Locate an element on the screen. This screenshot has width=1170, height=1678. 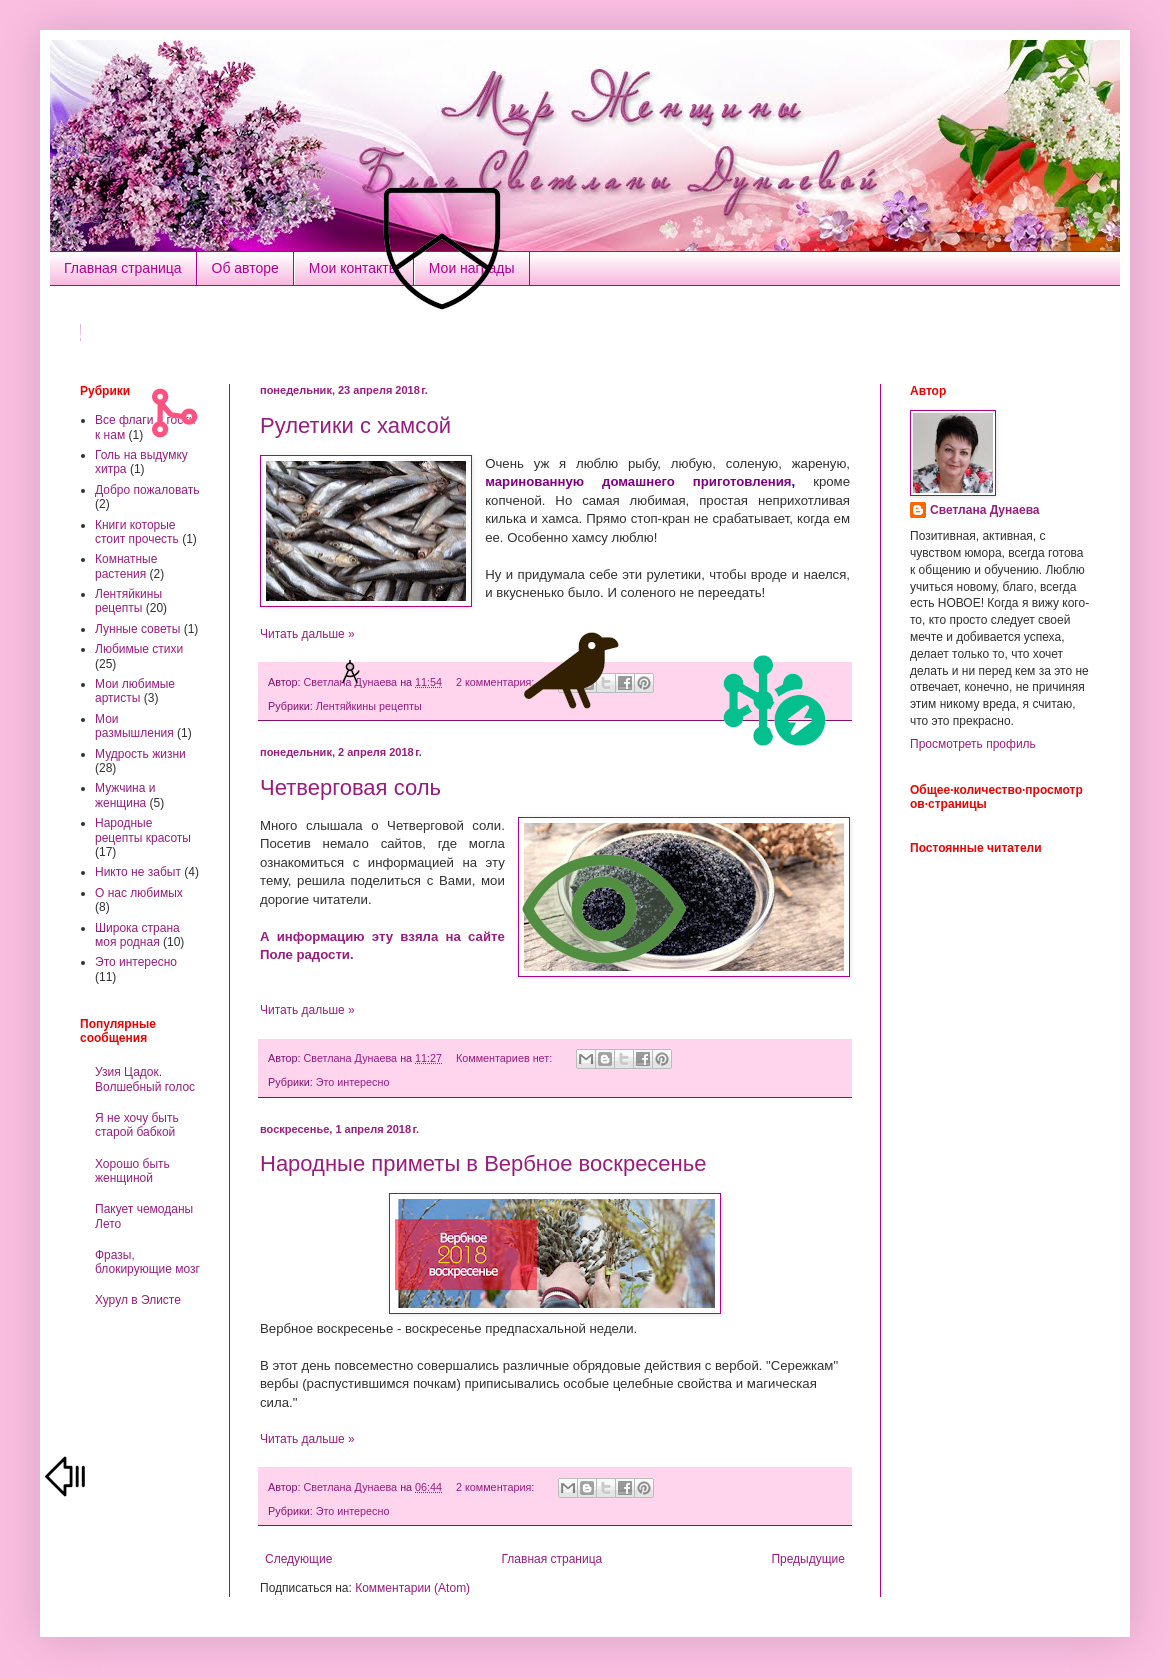
crow icon from fontawesome icon set is located at coordinates (571, 670).